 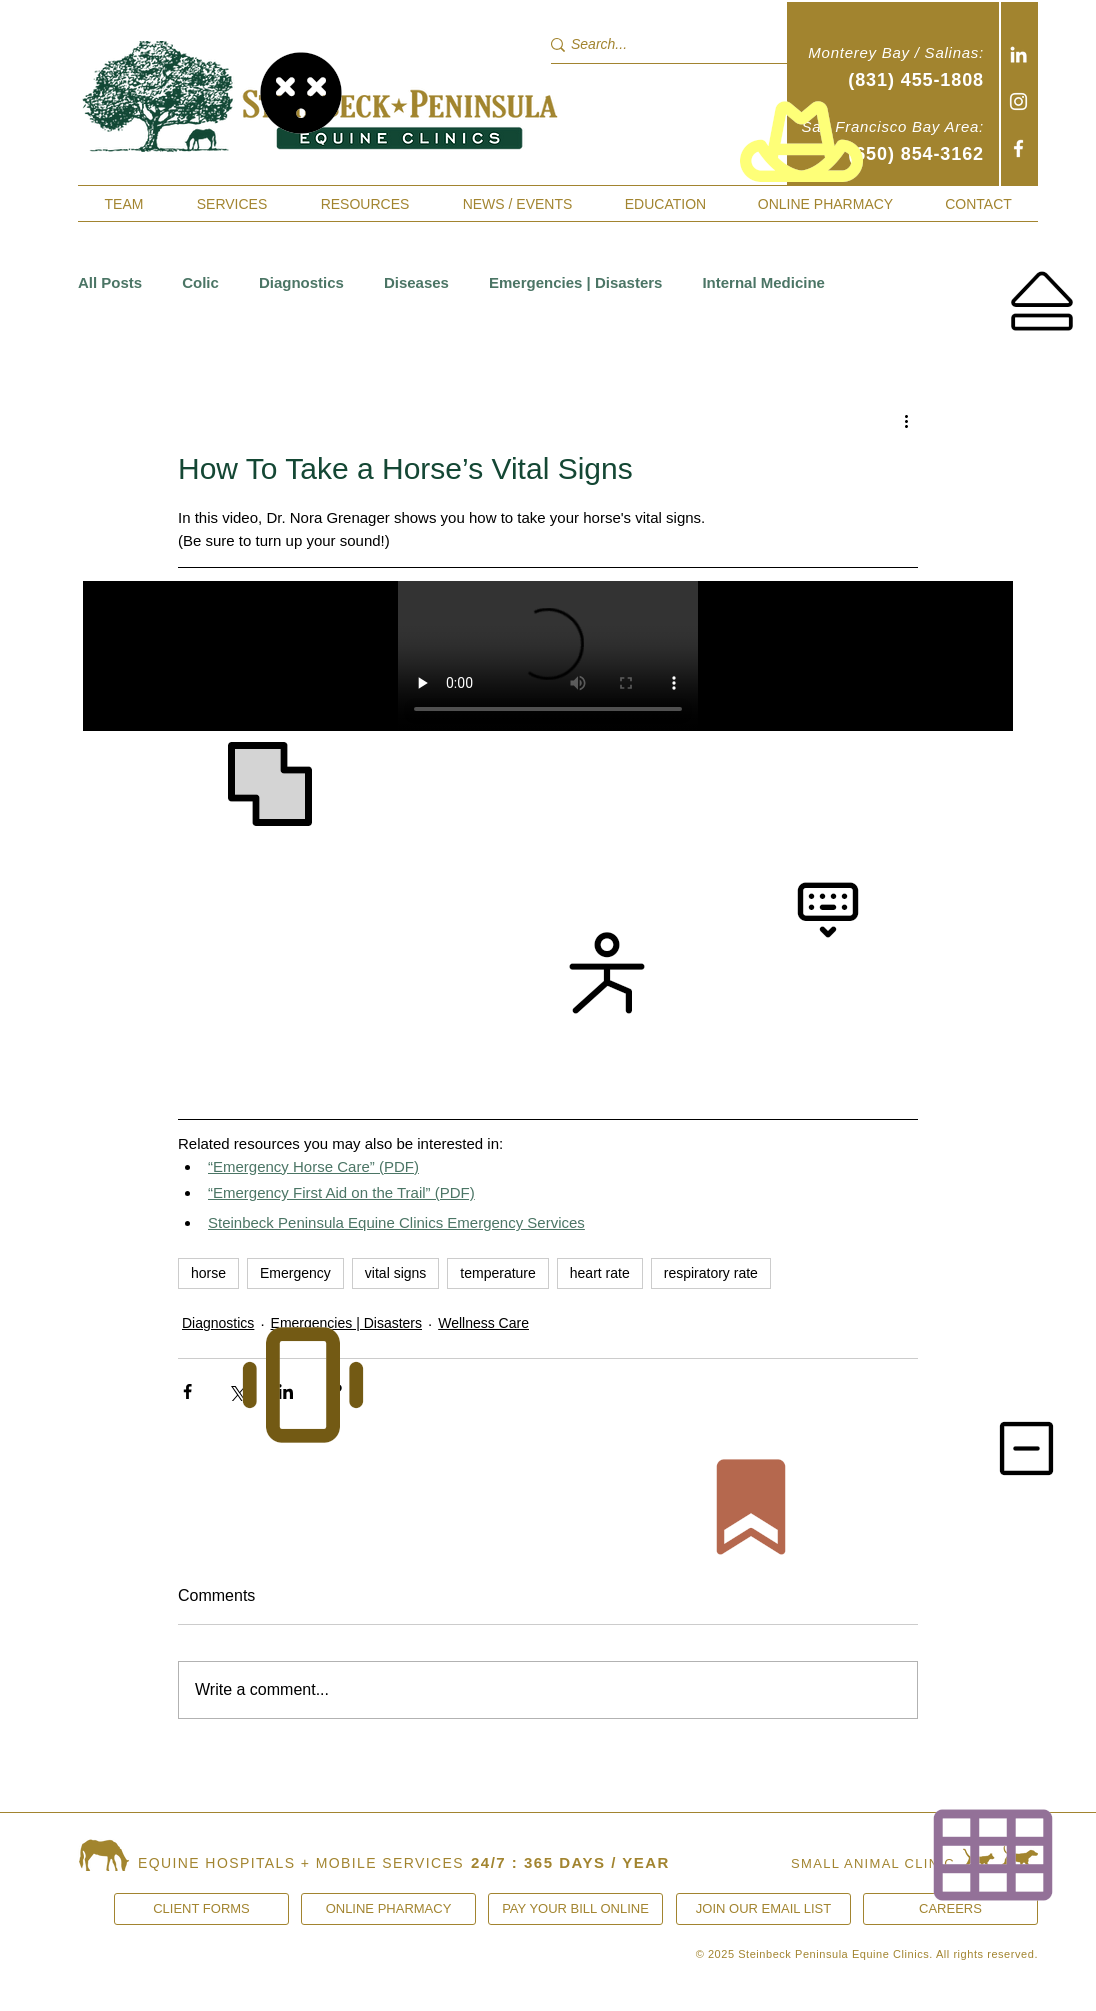 I want to click on merge or combine selected objects, so click(x=270, y=784).